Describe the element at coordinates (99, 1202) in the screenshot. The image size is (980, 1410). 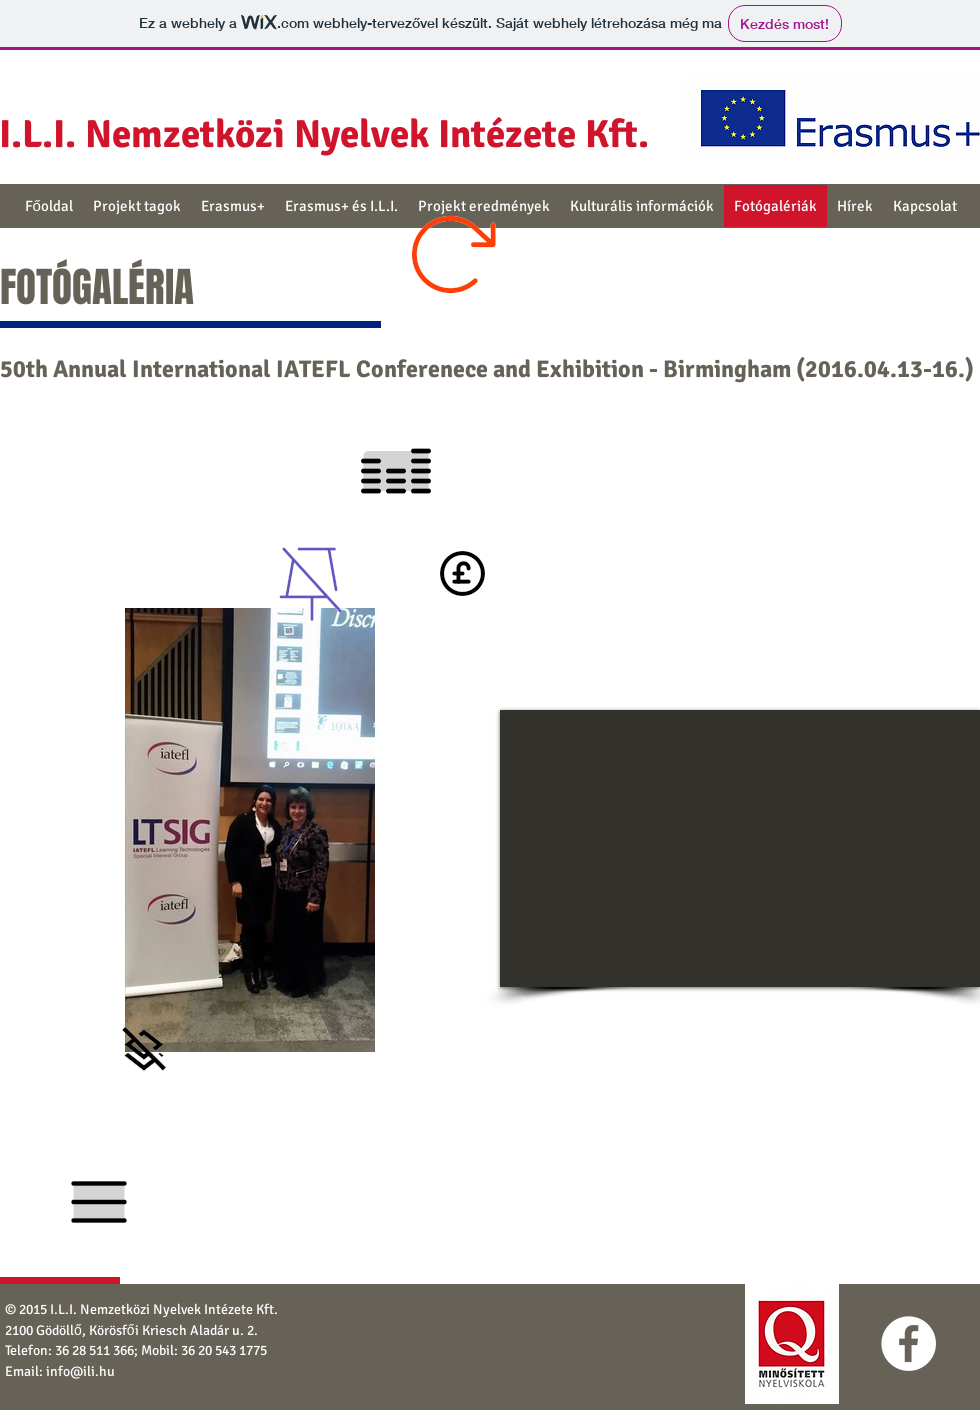
I see `view items in list format` at that location.